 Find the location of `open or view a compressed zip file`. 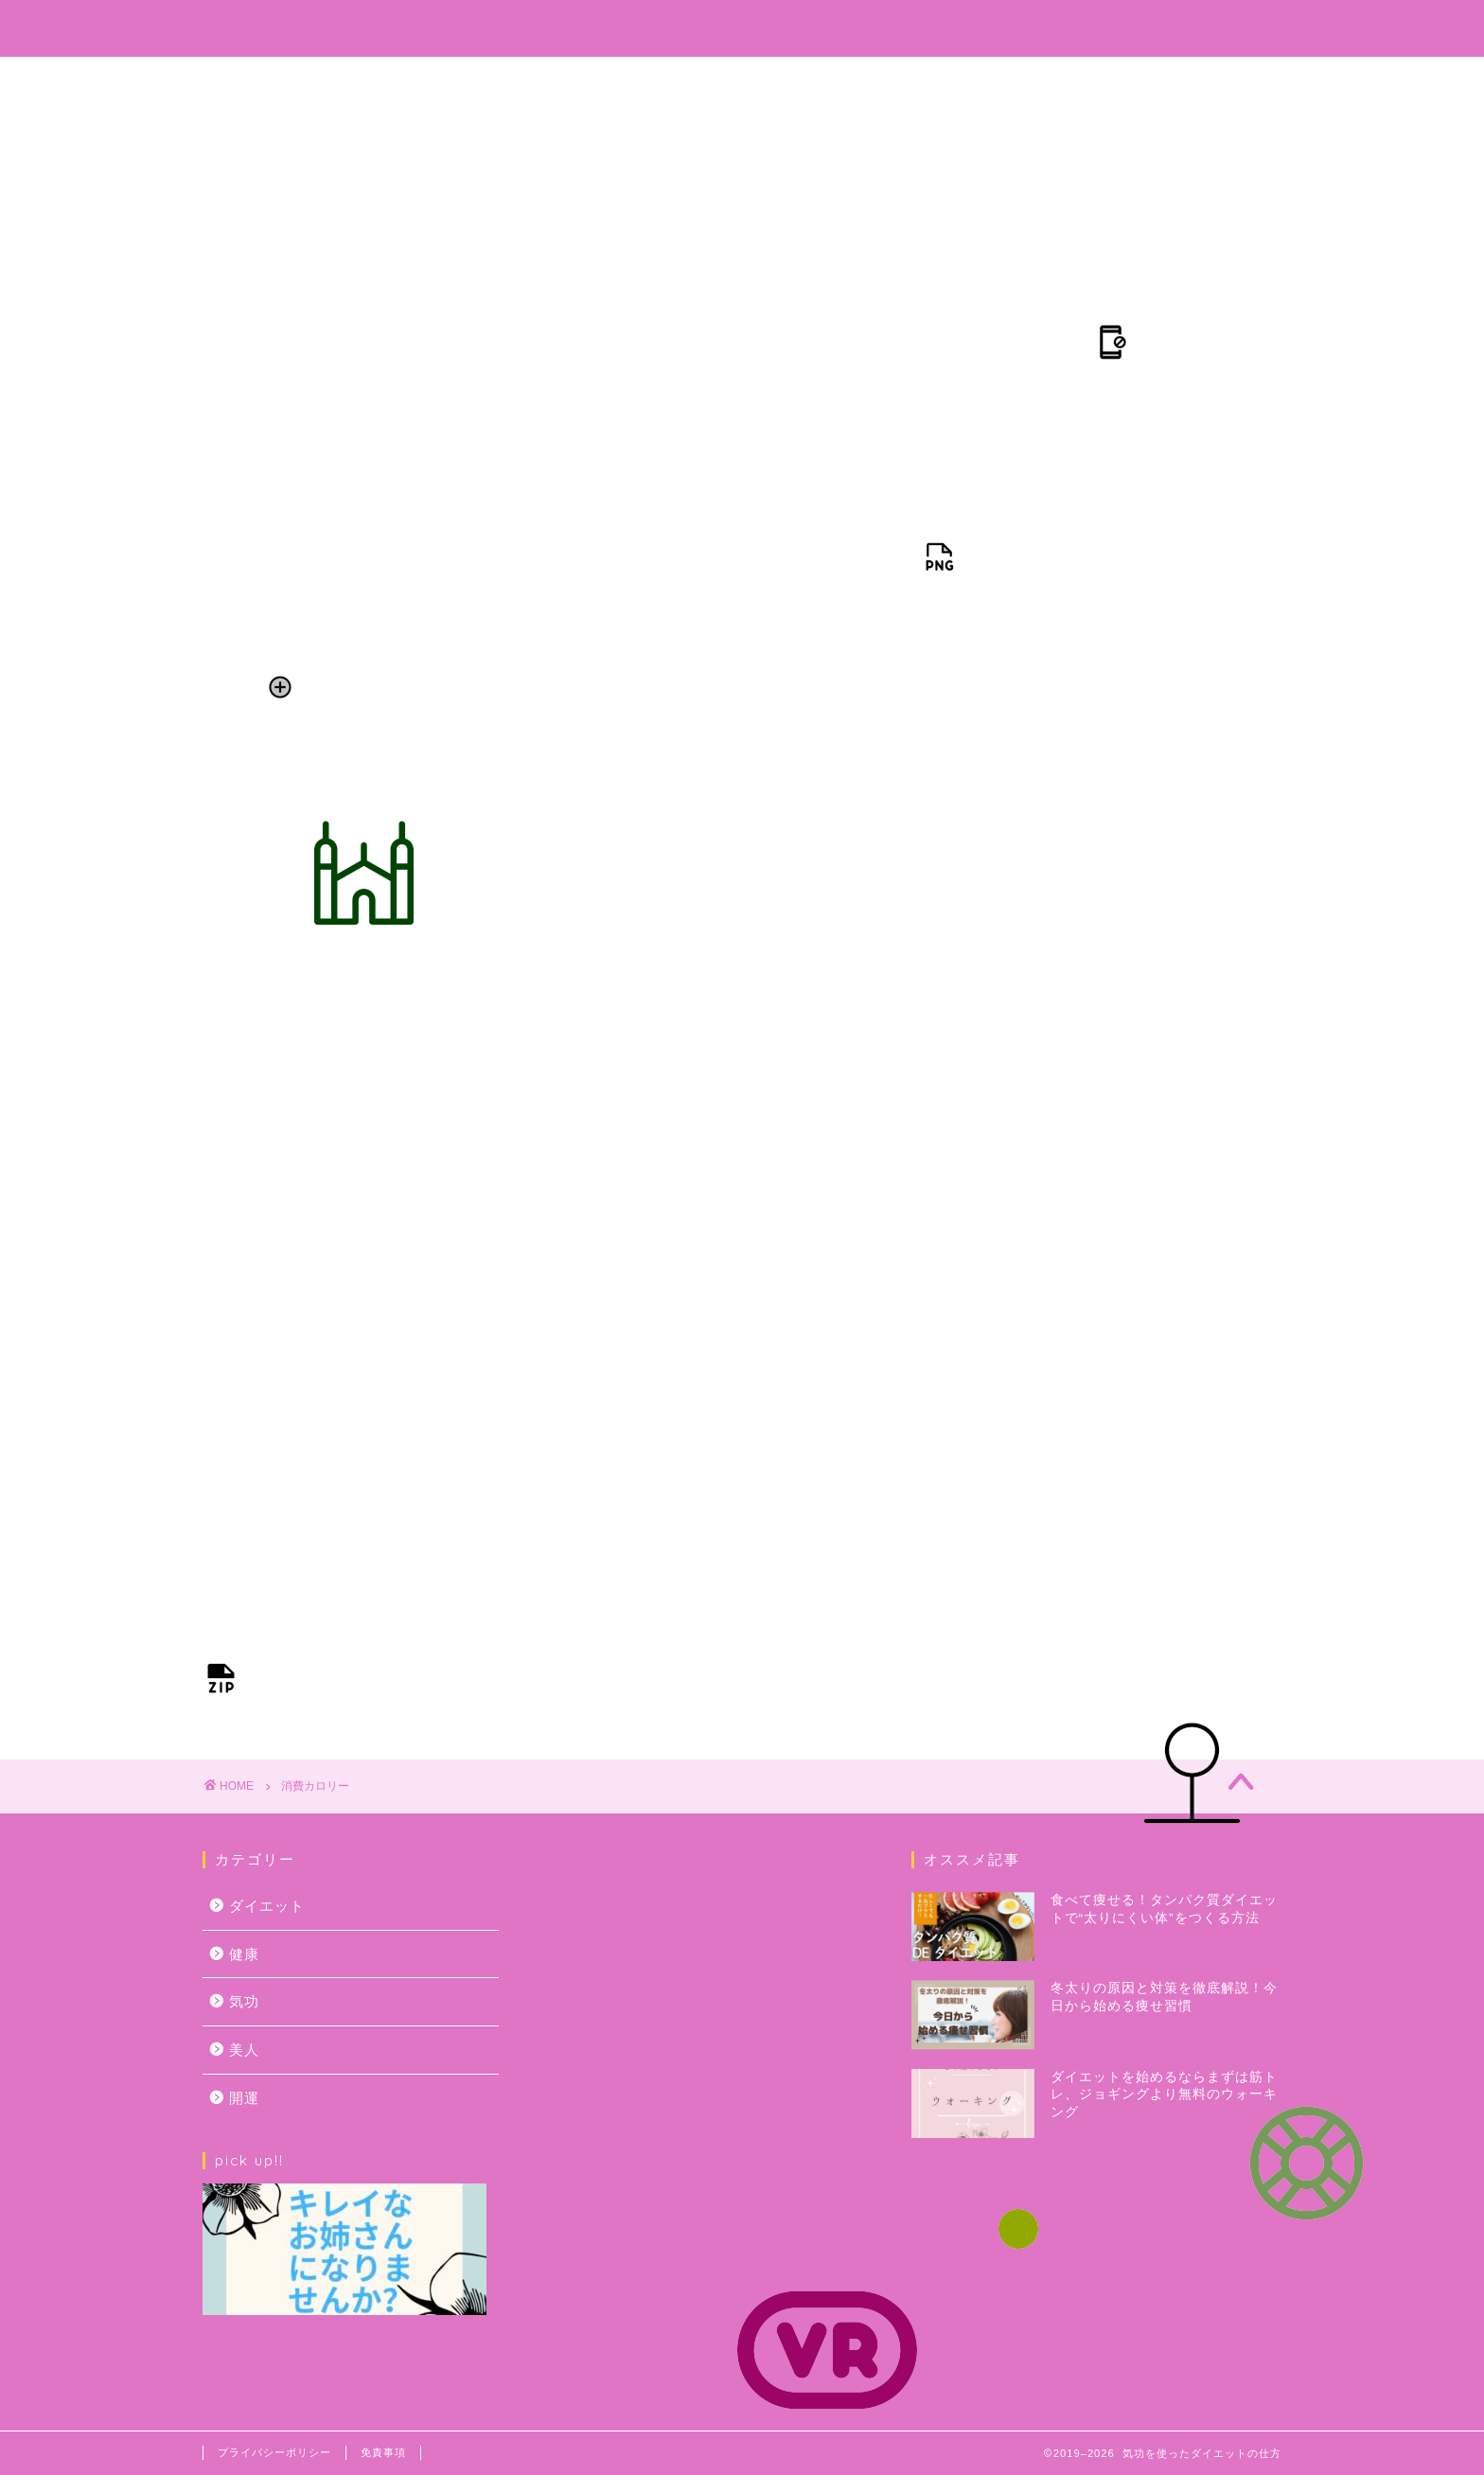

open or view a compressed zip file is located at coordinates (221, 1679).